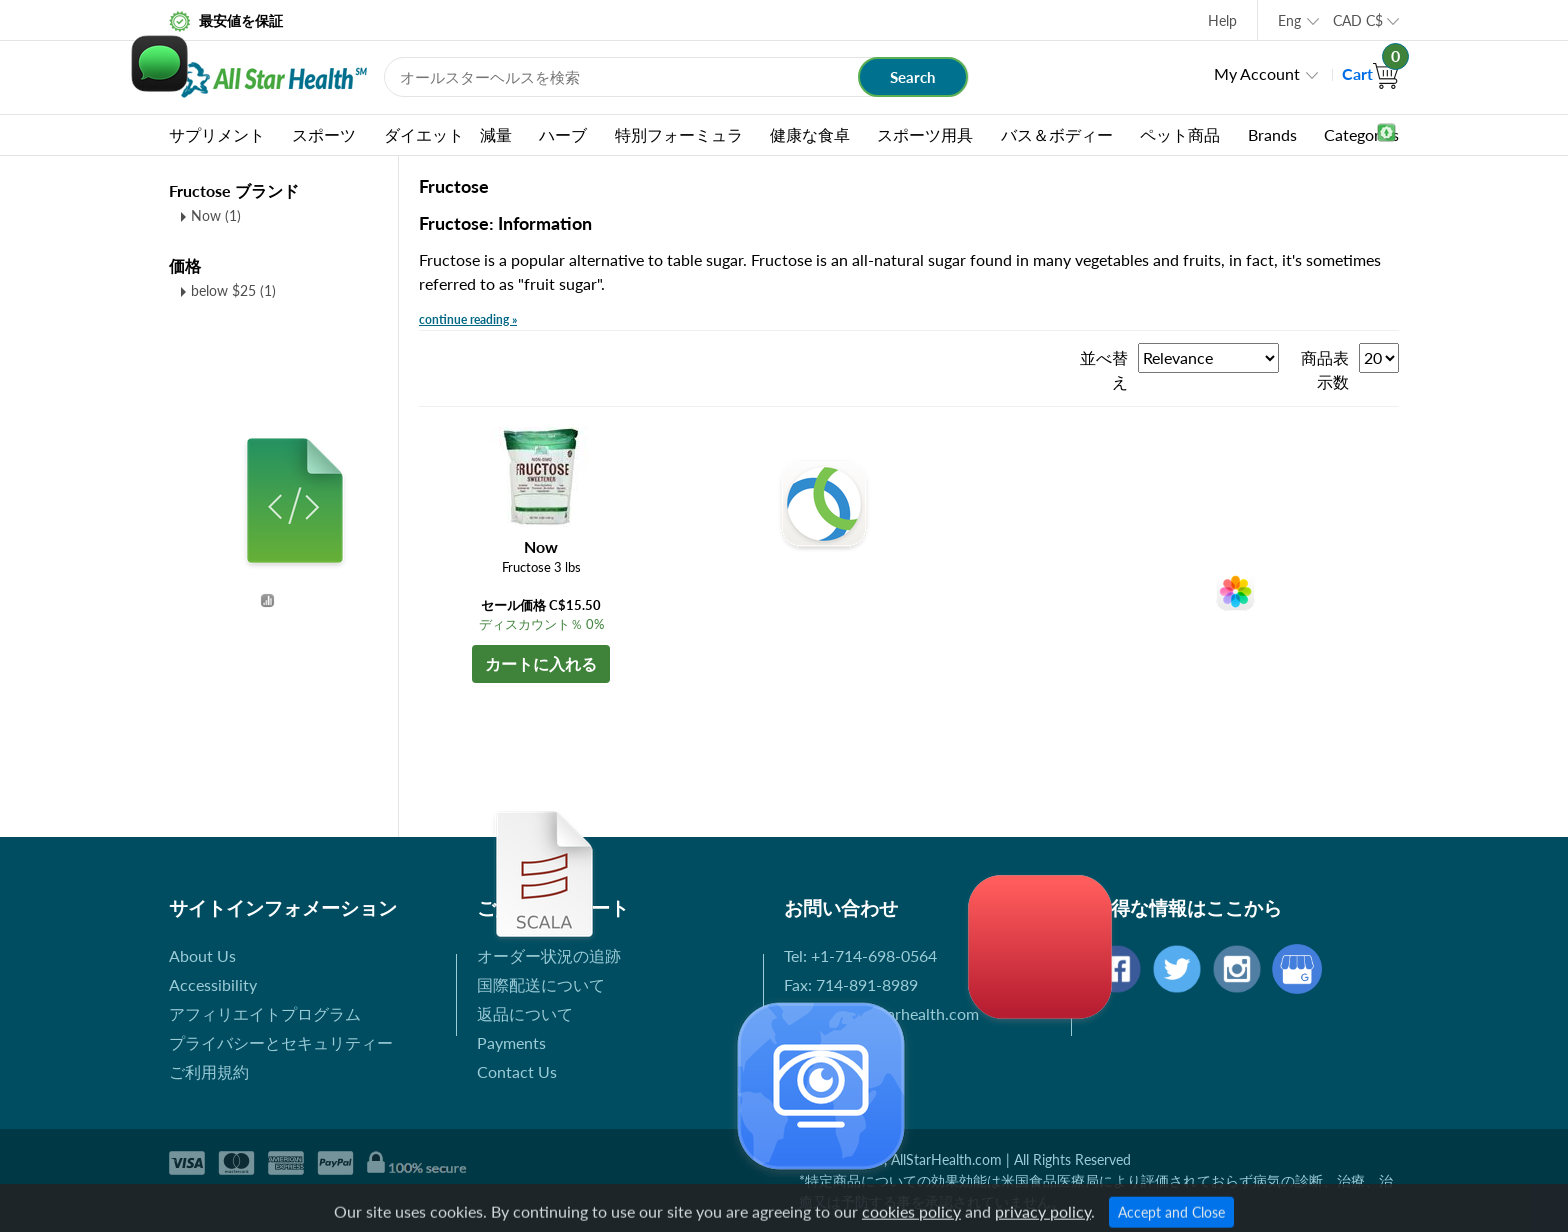  I want to click on blank app icon template for customization, so click(1040, 947).